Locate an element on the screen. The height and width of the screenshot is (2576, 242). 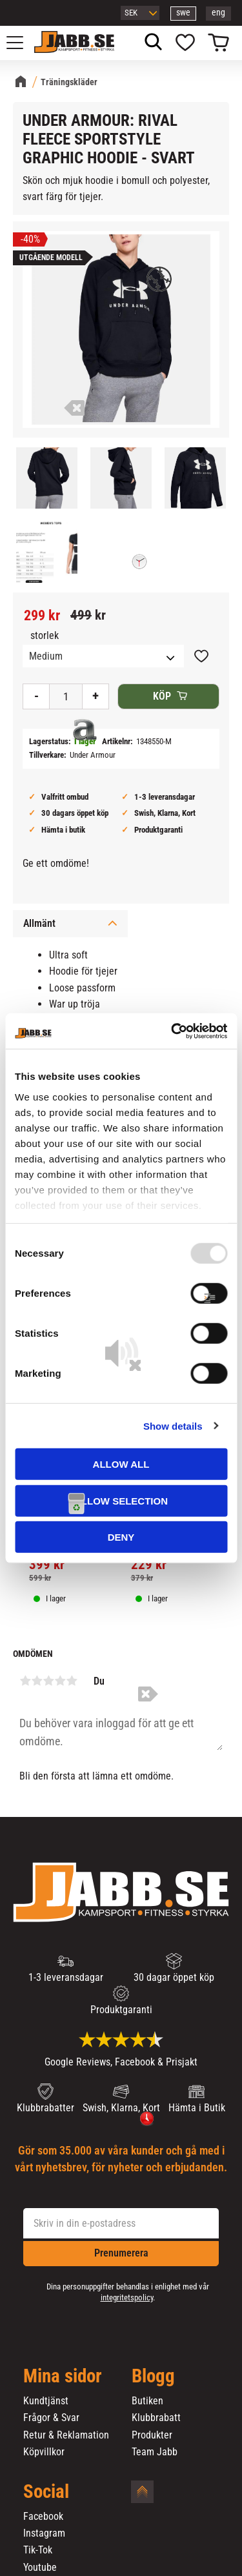
indicates audio is currently muted is located at coordinates (123, 1353).